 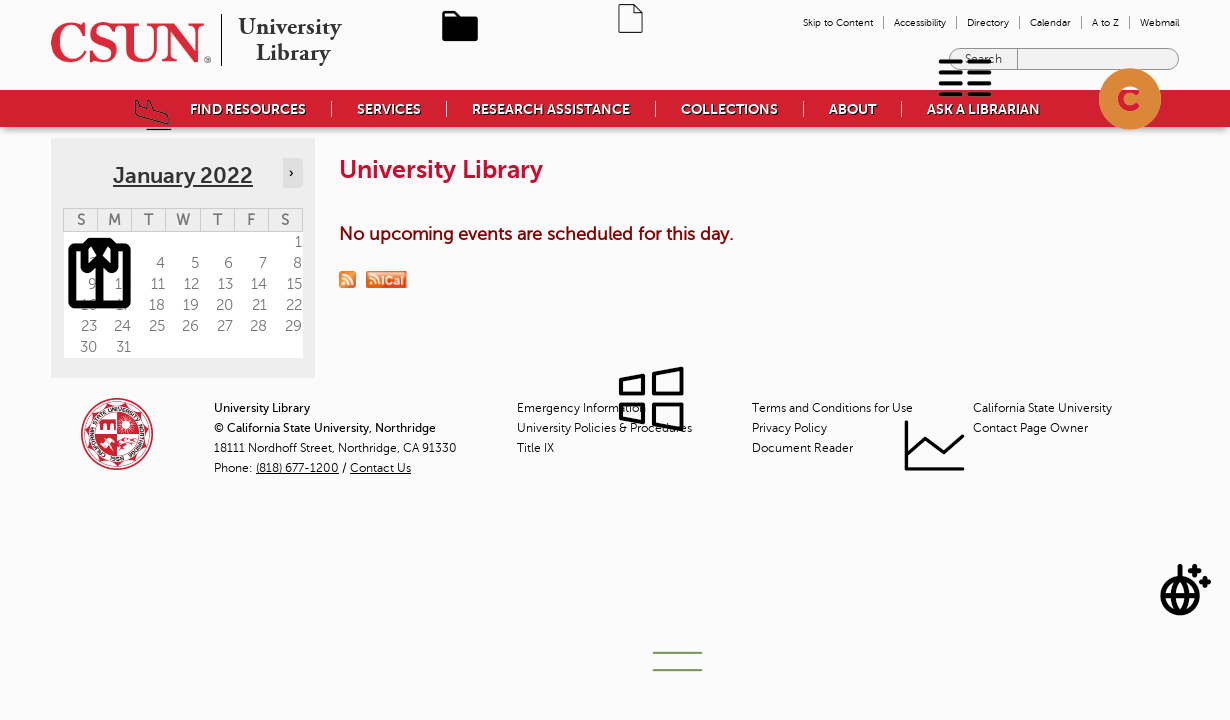 What do you see at coordinates (630, 18) in the screenshot?
I see `view or open a file` at bounding box center [630, 18].